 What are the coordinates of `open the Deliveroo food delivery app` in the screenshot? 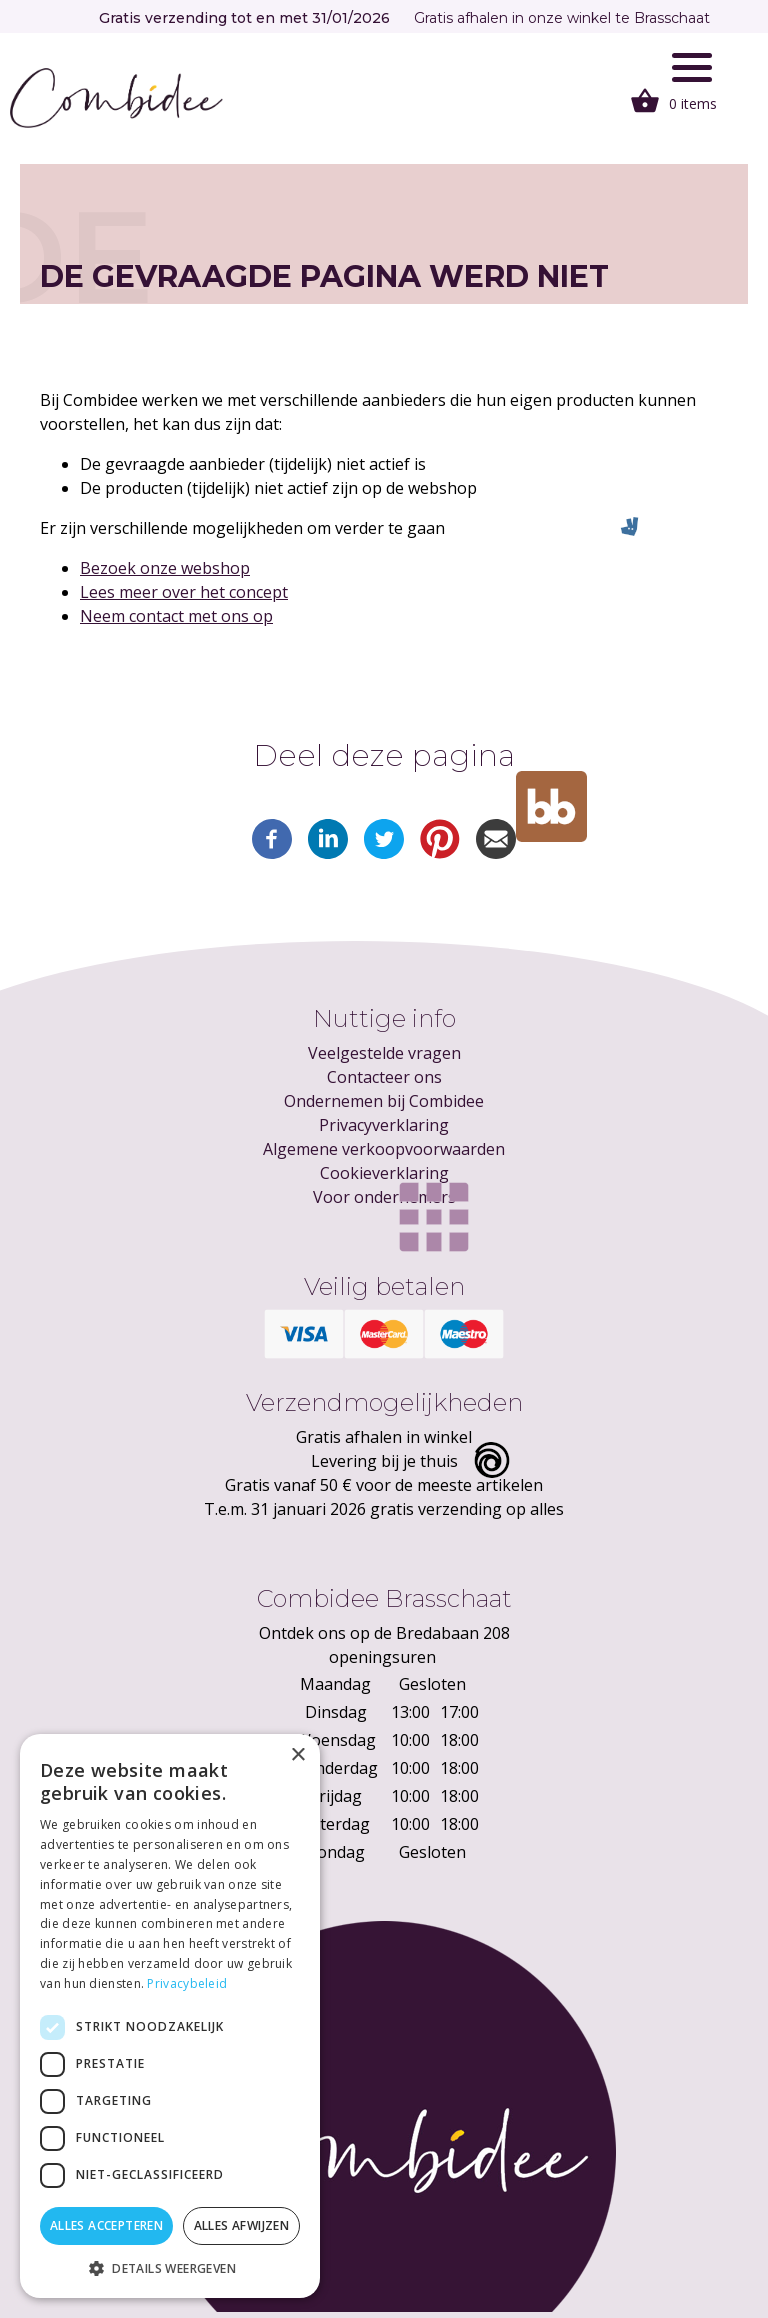 It's located at (629, 526).